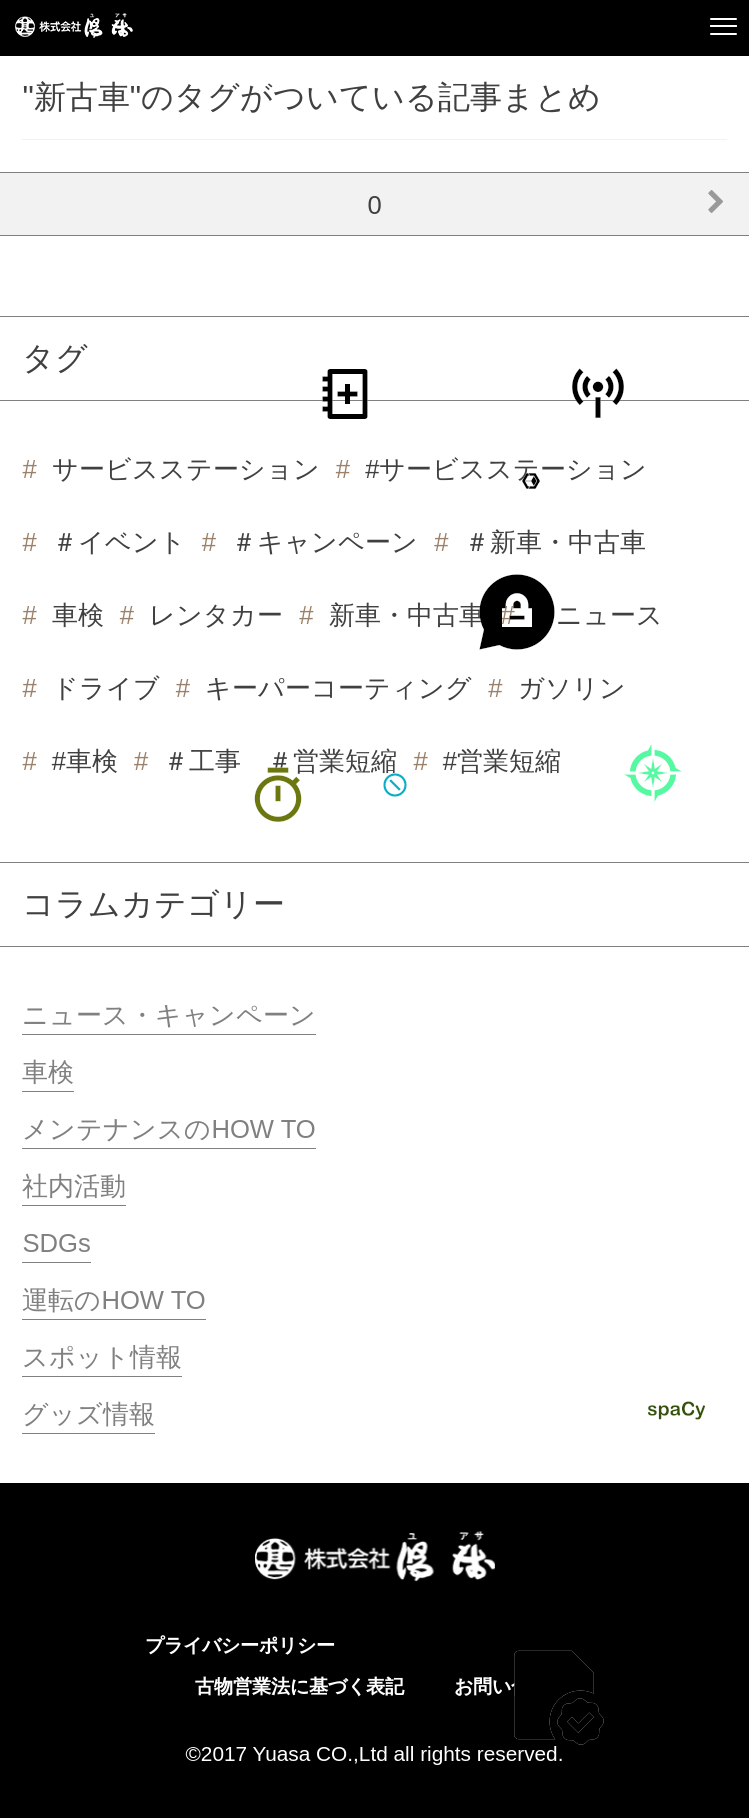  What do you see at coordinates (278, 796) in the screenshot?
I see `start or set a timer` at bounding box center [278, 796].